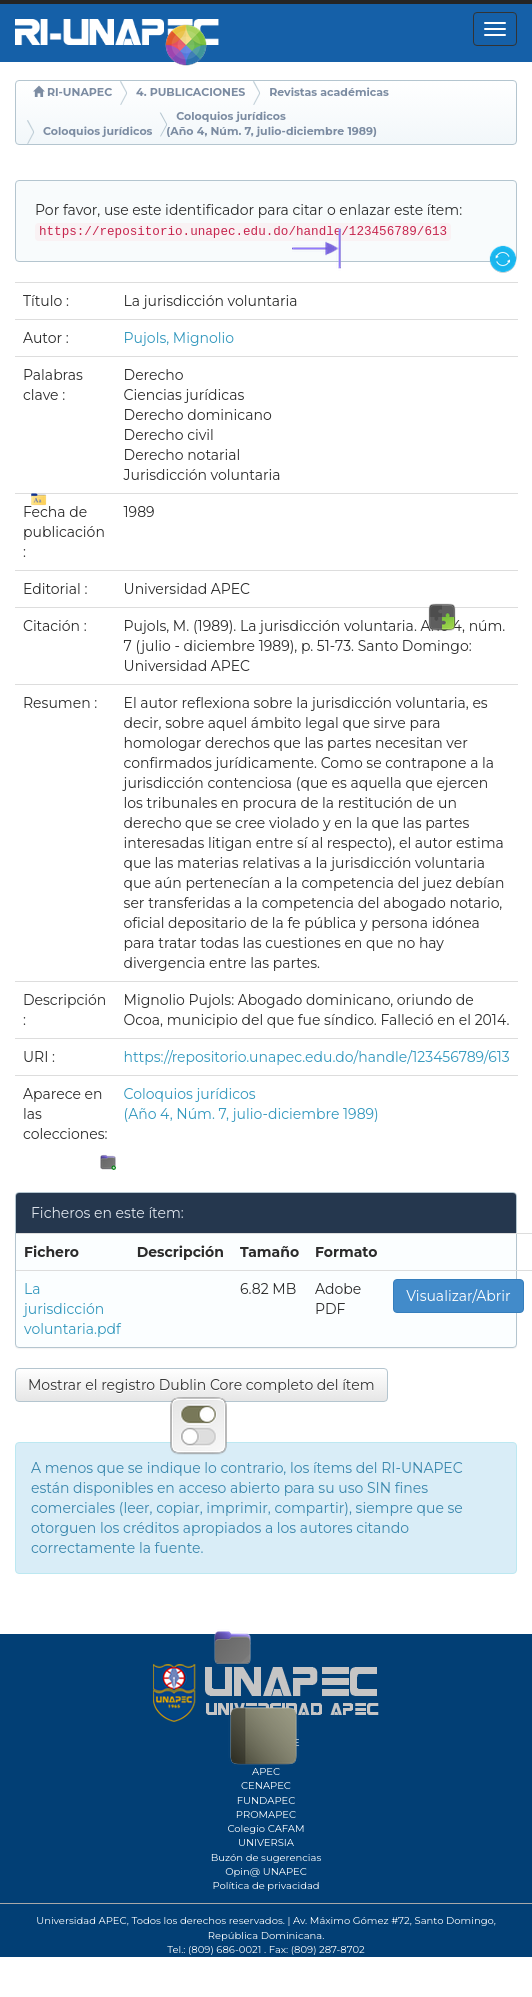  Describe the element at coordinates (108, 1162) in the screenshot. I see `create a new folder` at that location.